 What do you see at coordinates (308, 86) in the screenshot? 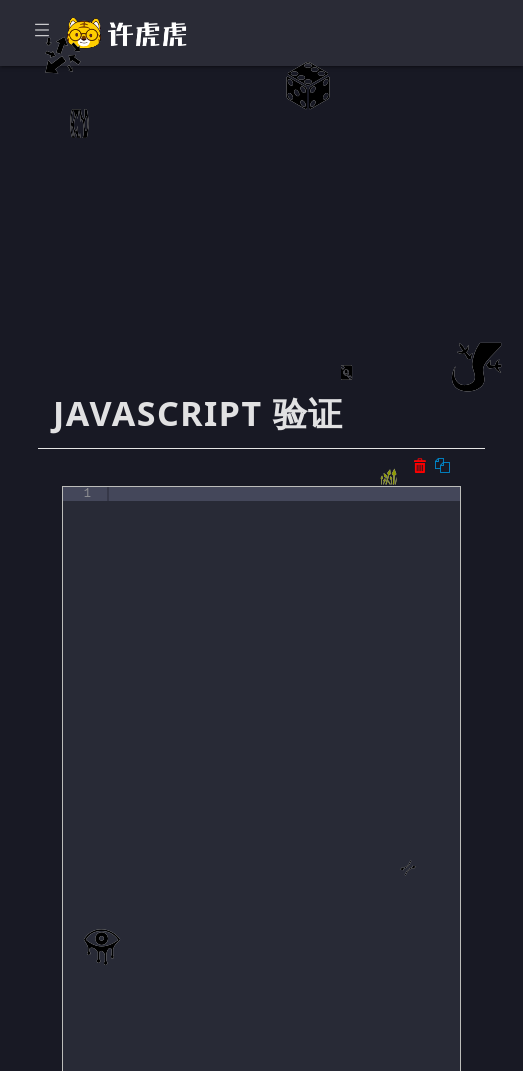
I see `roll the dice or randomize` at bounding box center [308, 86].